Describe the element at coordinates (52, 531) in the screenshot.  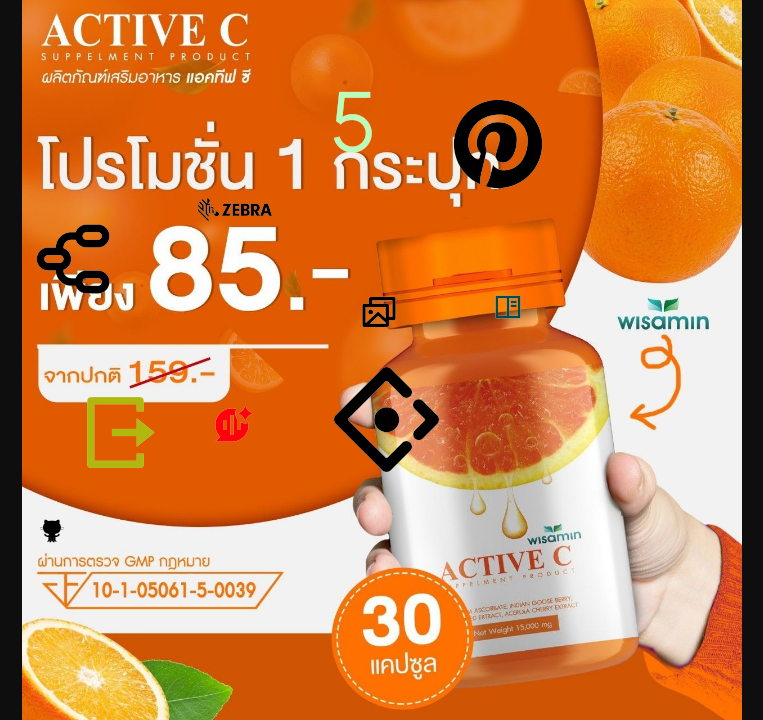
I see `open refined github browser extension` at that location.